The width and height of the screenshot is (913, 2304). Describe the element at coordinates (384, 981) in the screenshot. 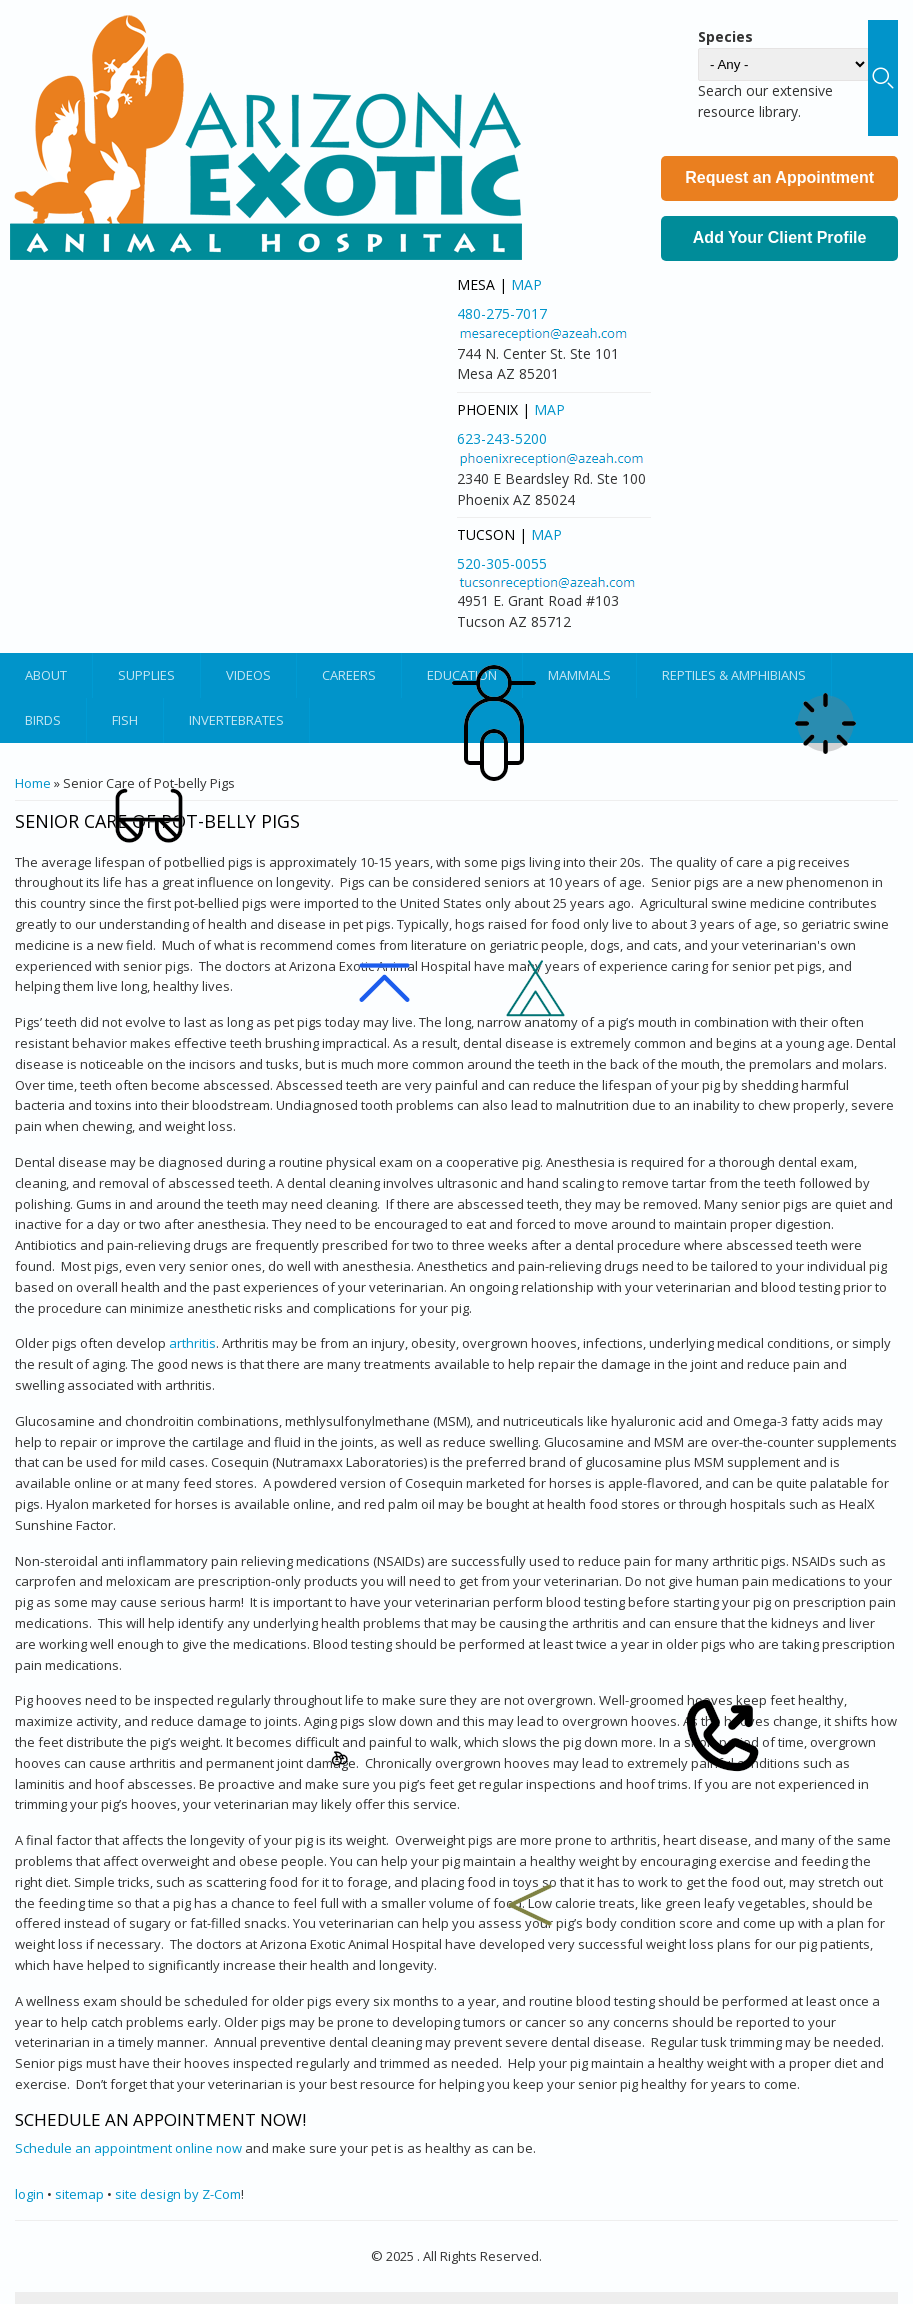

I see `collapse content or scroll to top` at that location.